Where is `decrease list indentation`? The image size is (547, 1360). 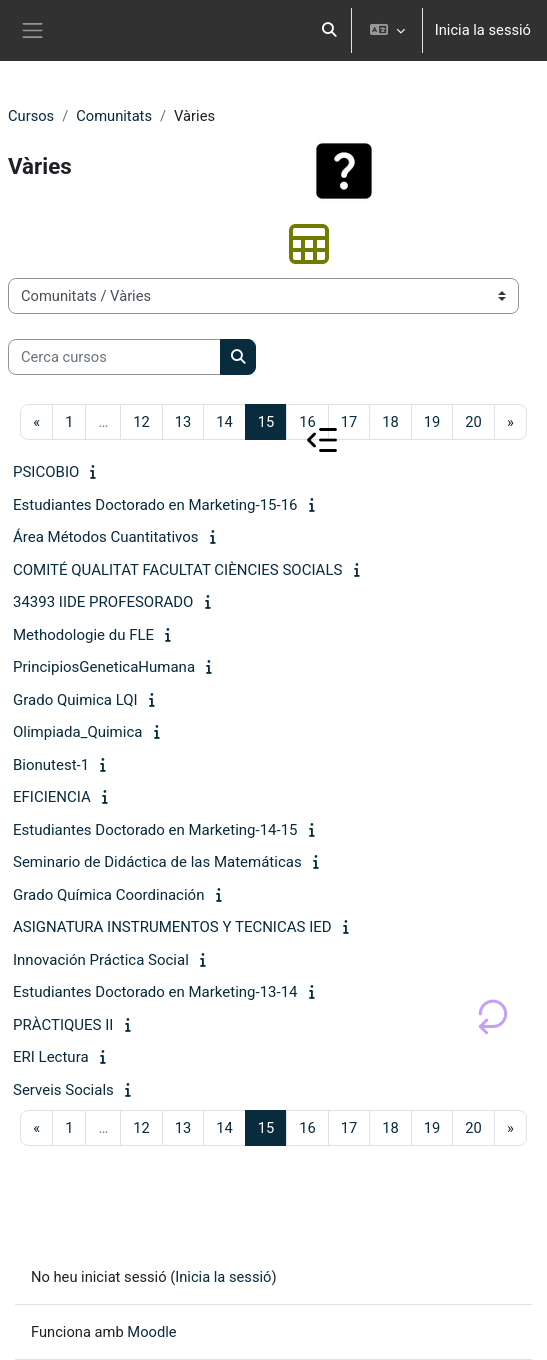
decrease list indentation is located at coordinates (322, 440).